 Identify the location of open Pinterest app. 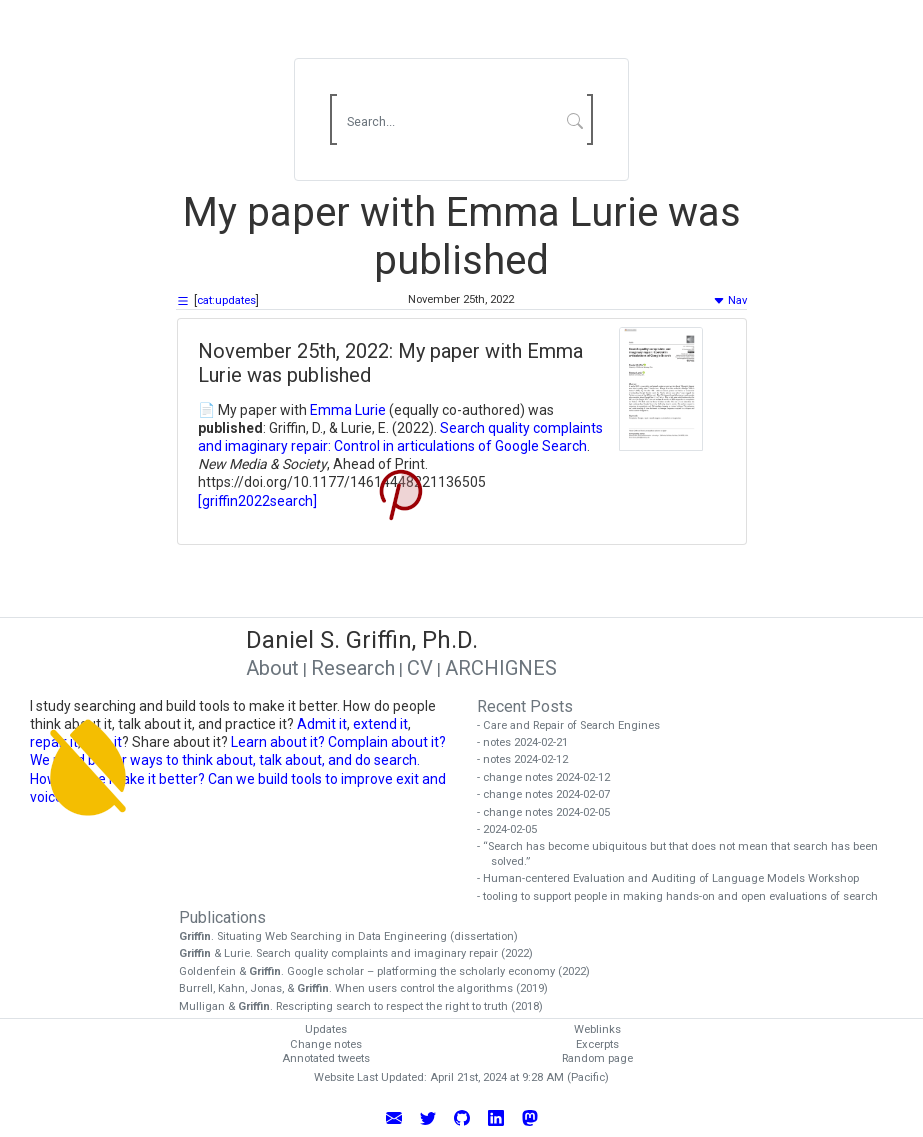
(399, 495).